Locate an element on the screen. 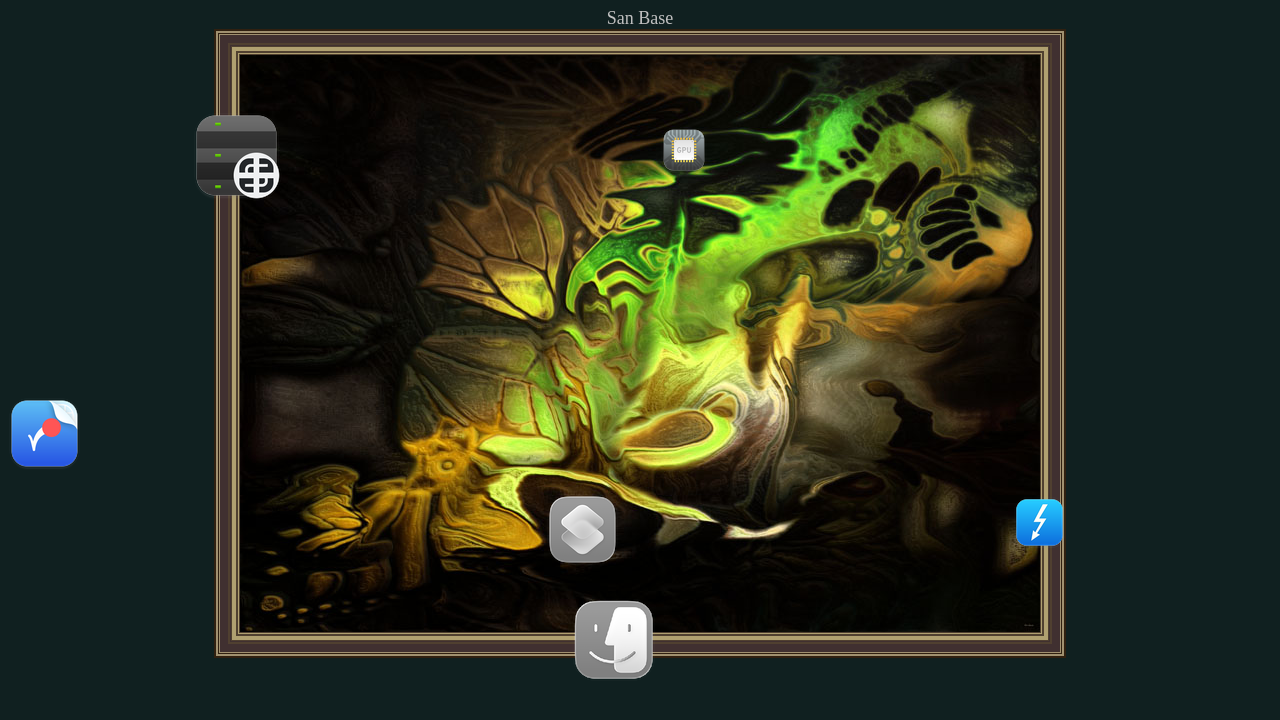 Image resolution: width=1280 pixels, height=720 pixels. open thunderbolt device preferences is located at coordinates (1039, 522).